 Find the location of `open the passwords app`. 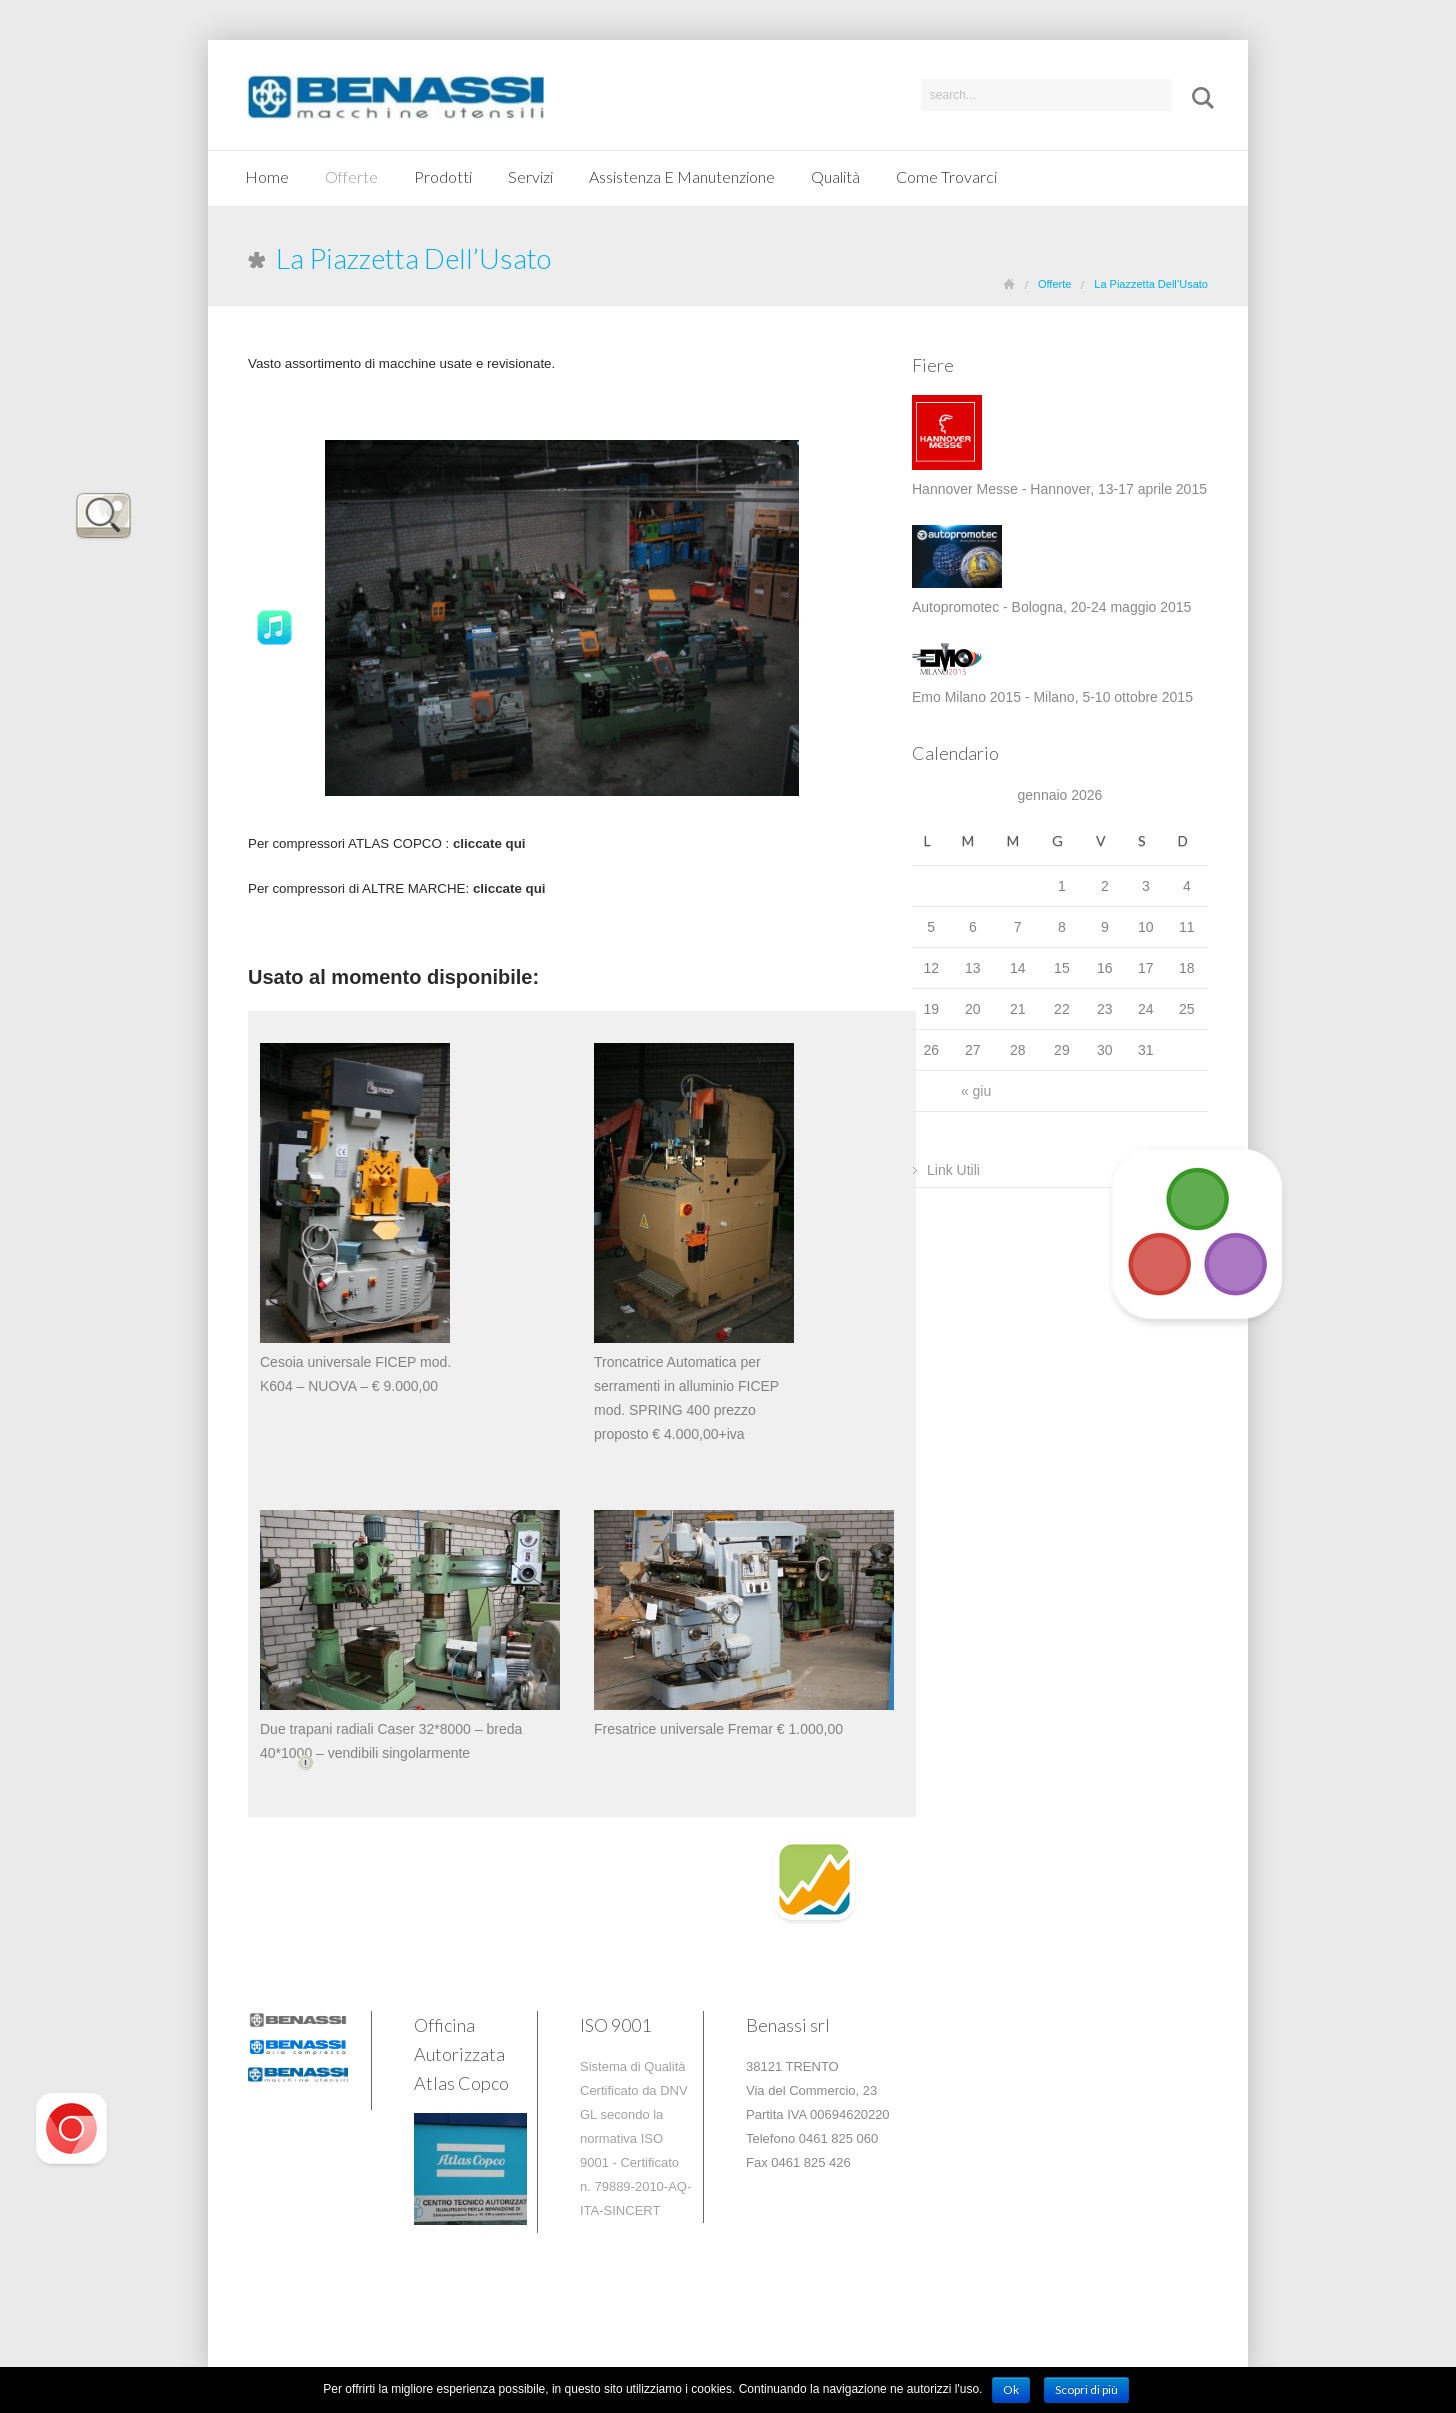

open the passwords app is located at coordinates (305, 1762).